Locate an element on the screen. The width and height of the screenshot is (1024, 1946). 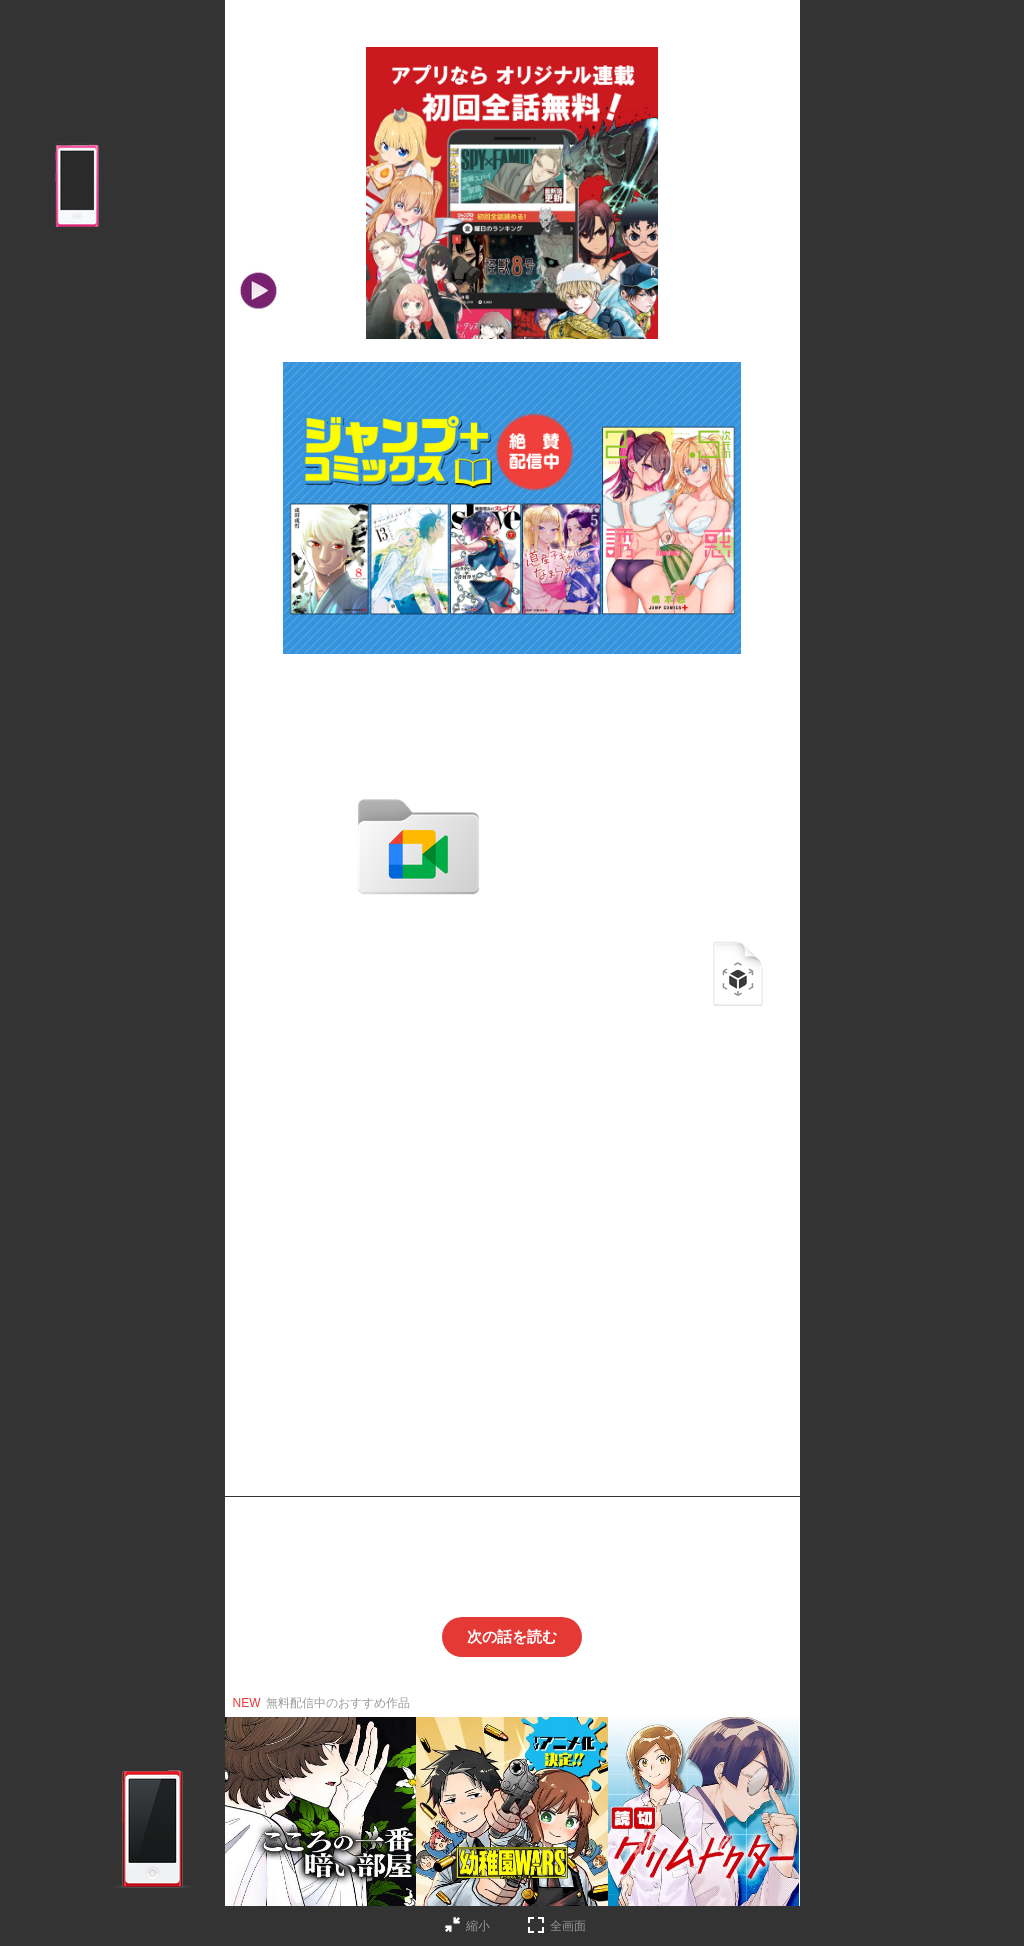
iPod nano device in red is located at coordinates (152, 1829).